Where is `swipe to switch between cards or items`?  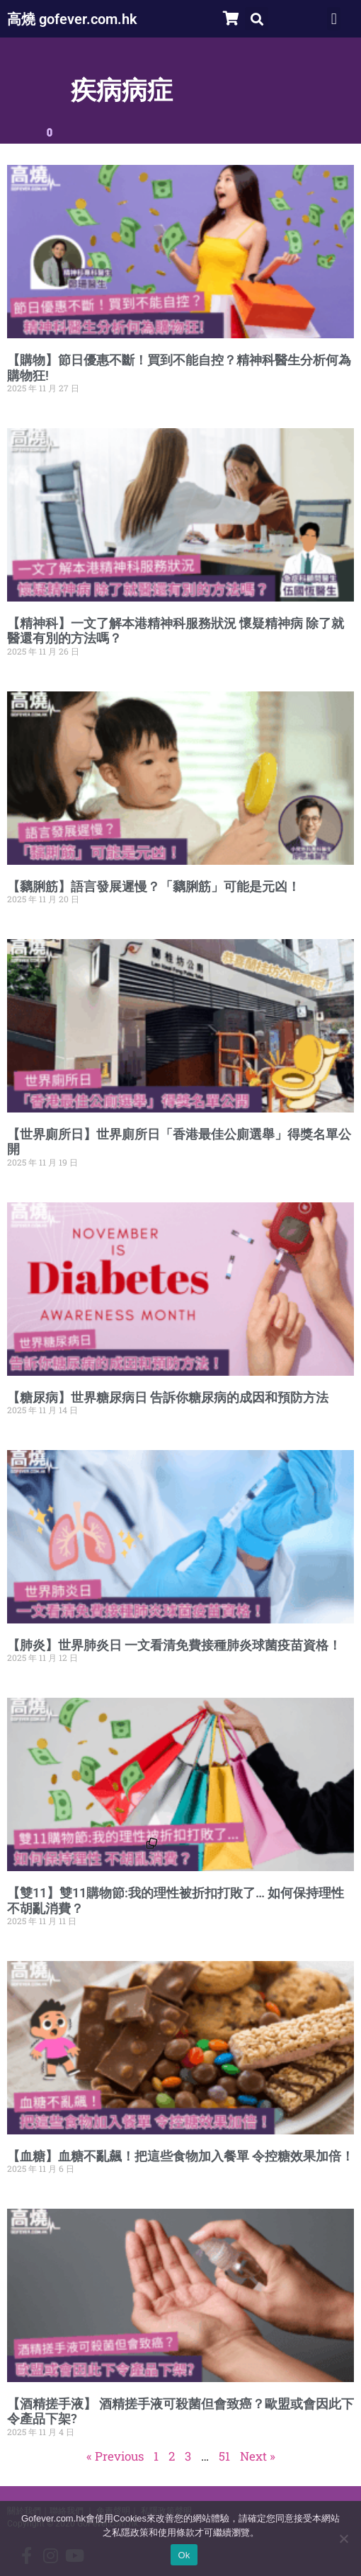
swipe to switch between cards or items is located at coordinates (151, 1843).